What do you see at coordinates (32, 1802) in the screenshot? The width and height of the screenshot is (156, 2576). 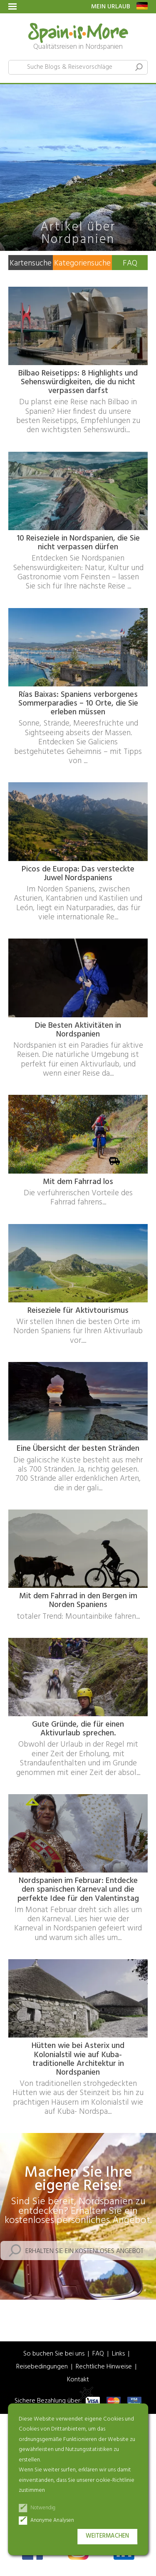 I see `collapse an expanded section` at bounding box center [32, 1802].